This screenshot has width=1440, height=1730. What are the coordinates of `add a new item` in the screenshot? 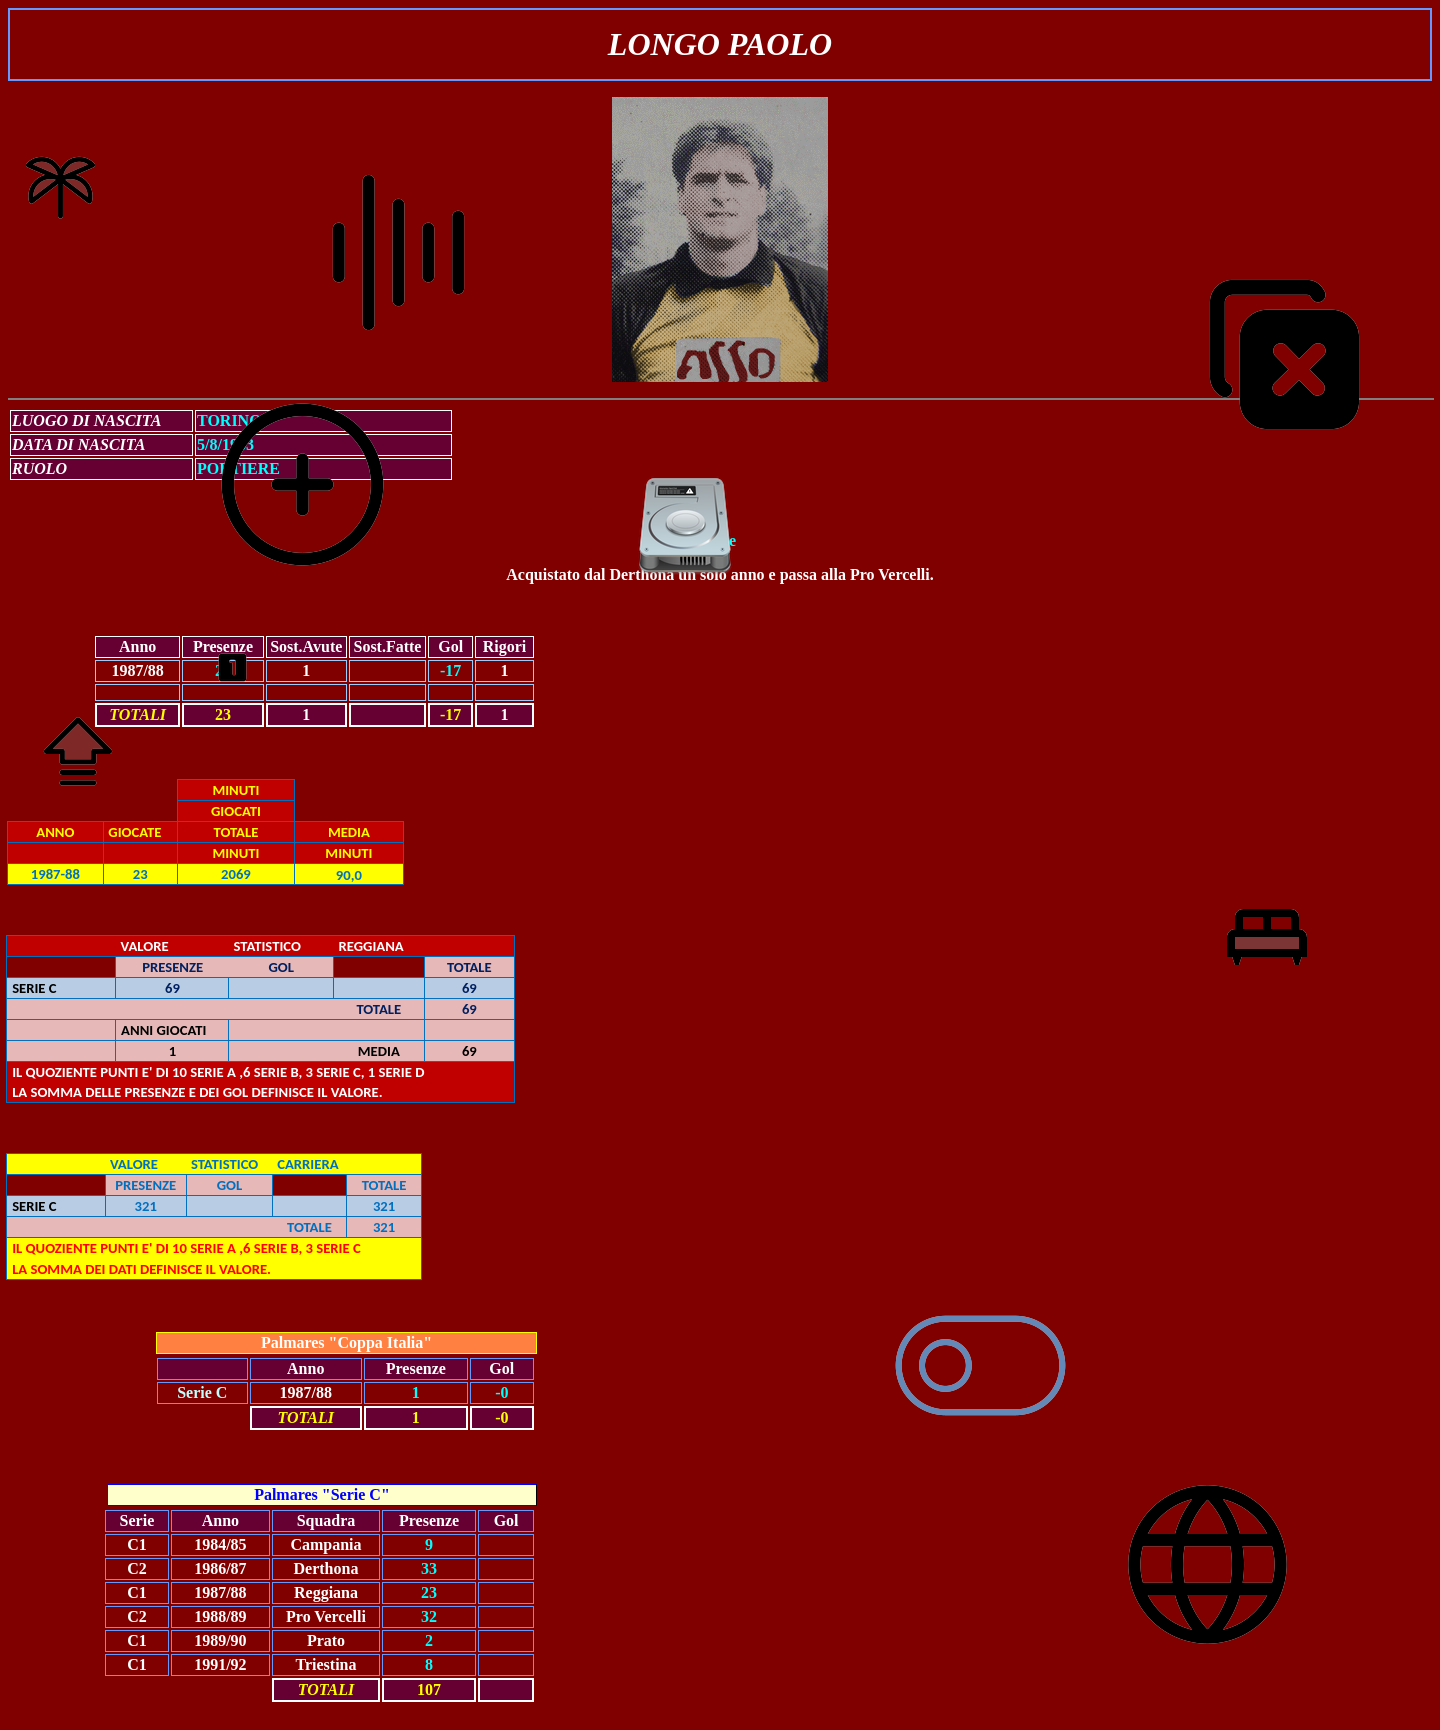 It's located at (302, 484).